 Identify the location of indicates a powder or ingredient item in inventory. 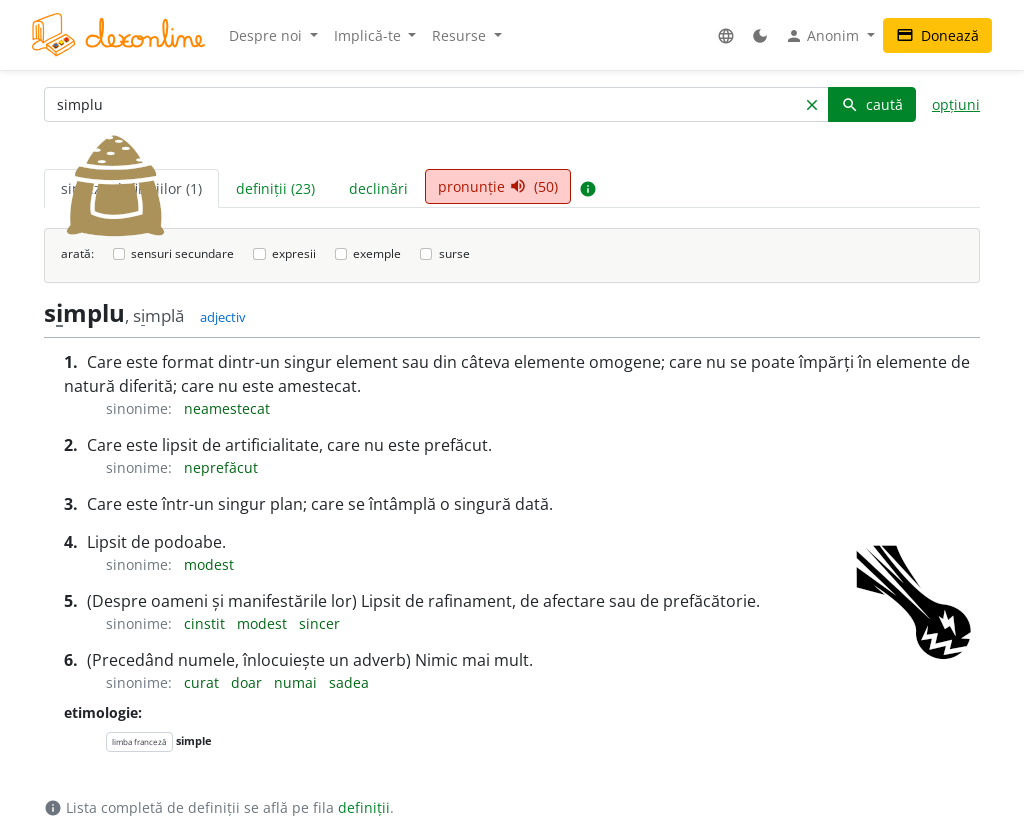
(114, 182).